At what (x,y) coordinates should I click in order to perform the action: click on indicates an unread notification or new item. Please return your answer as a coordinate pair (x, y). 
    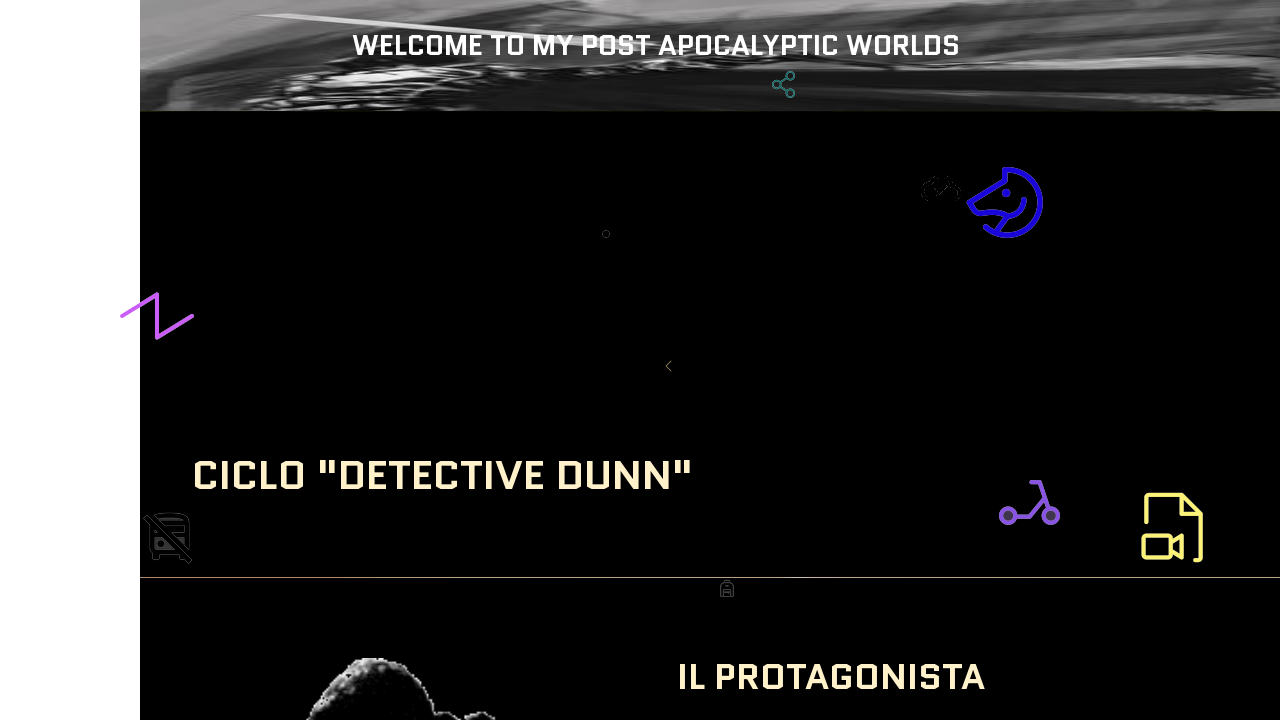
    Looking at the image, I should click on (606, 234).